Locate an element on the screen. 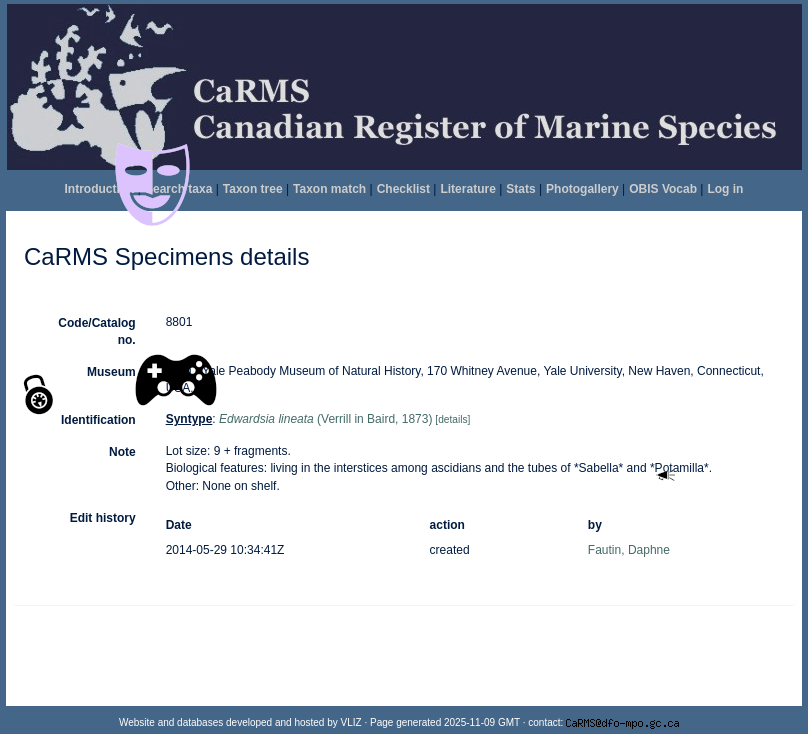 This screenshot has height=734, width=808. access security or lock settings is located at coordinates (37, 394).